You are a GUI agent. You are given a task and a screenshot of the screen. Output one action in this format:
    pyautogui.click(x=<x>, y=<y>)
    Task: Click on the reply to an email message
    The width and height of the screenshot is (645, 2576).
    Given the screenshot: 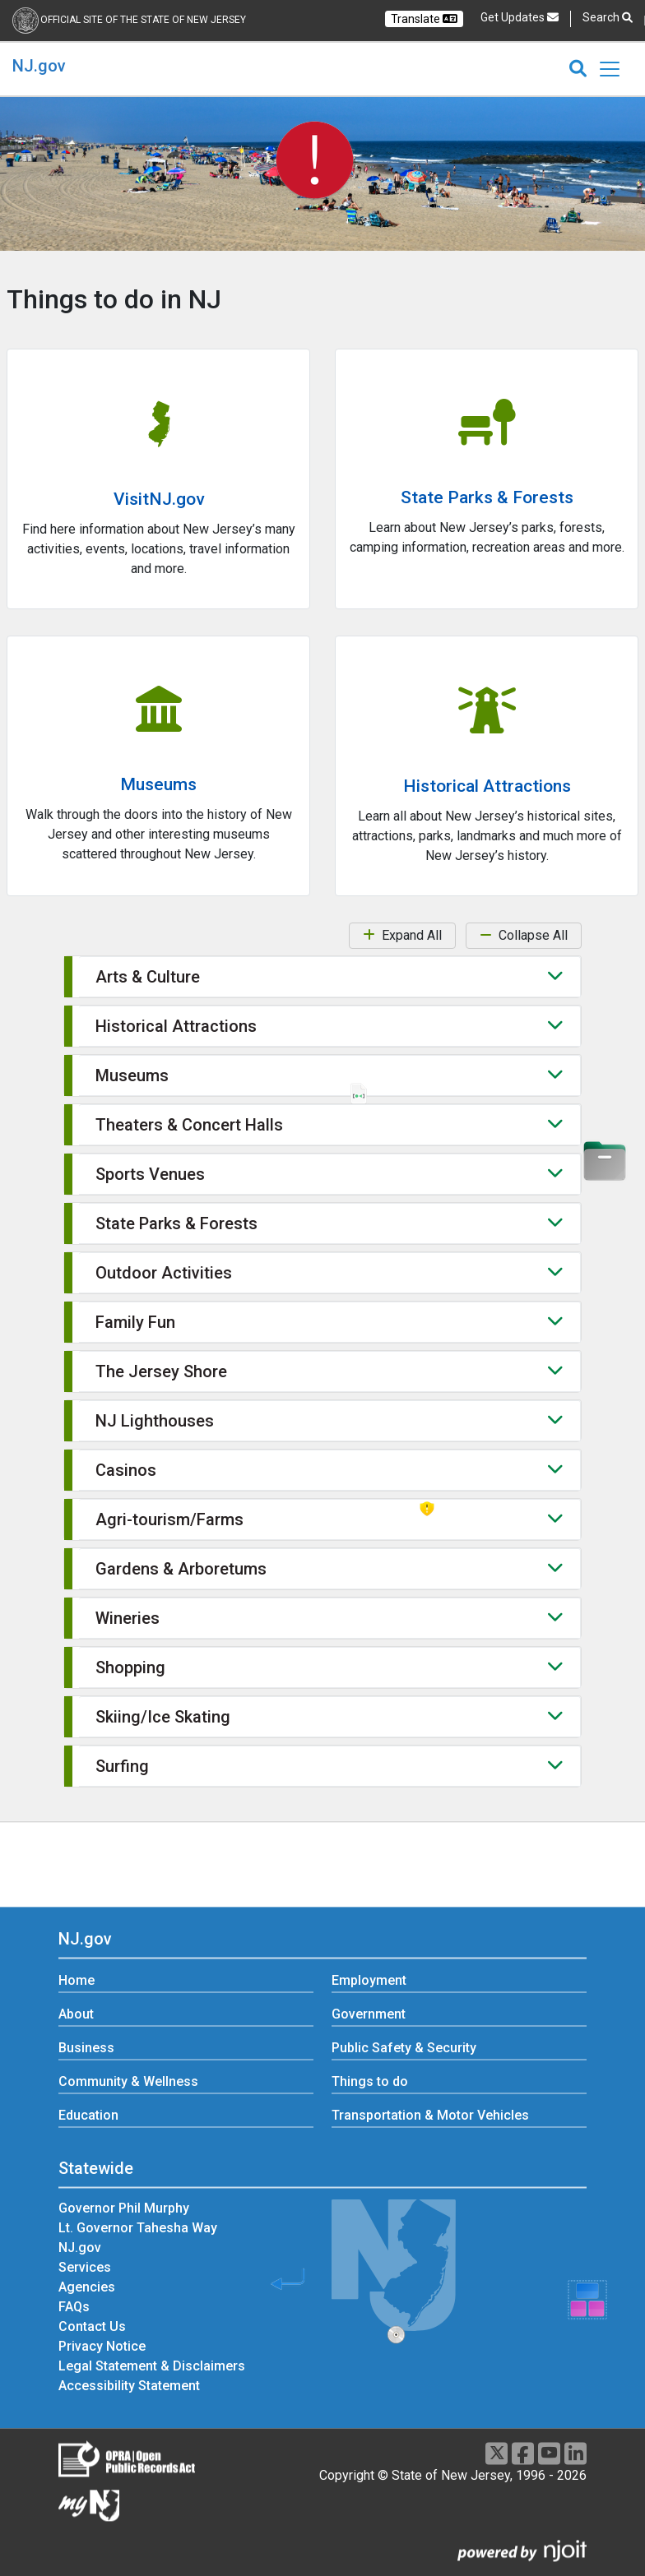 What is the action you would take?
    pyautogui.click(x=287, y=2277)
    